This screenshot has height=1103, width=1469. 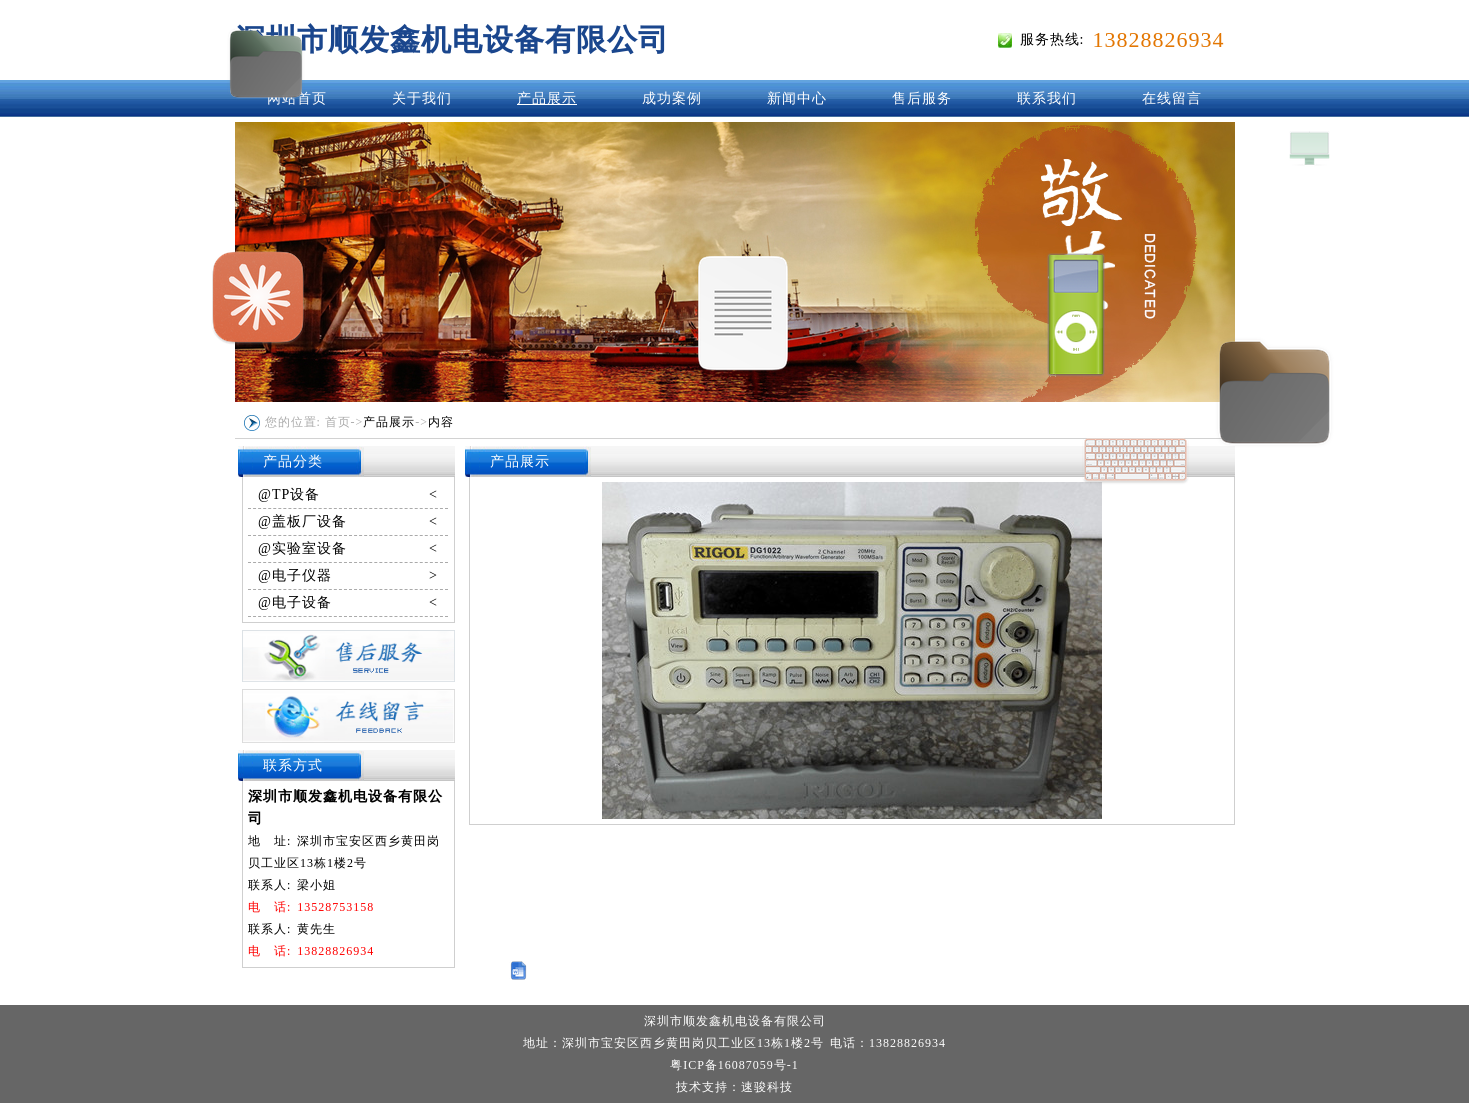 I want to click on indicates a file or folder contains documents, so click(x=743, y=313).